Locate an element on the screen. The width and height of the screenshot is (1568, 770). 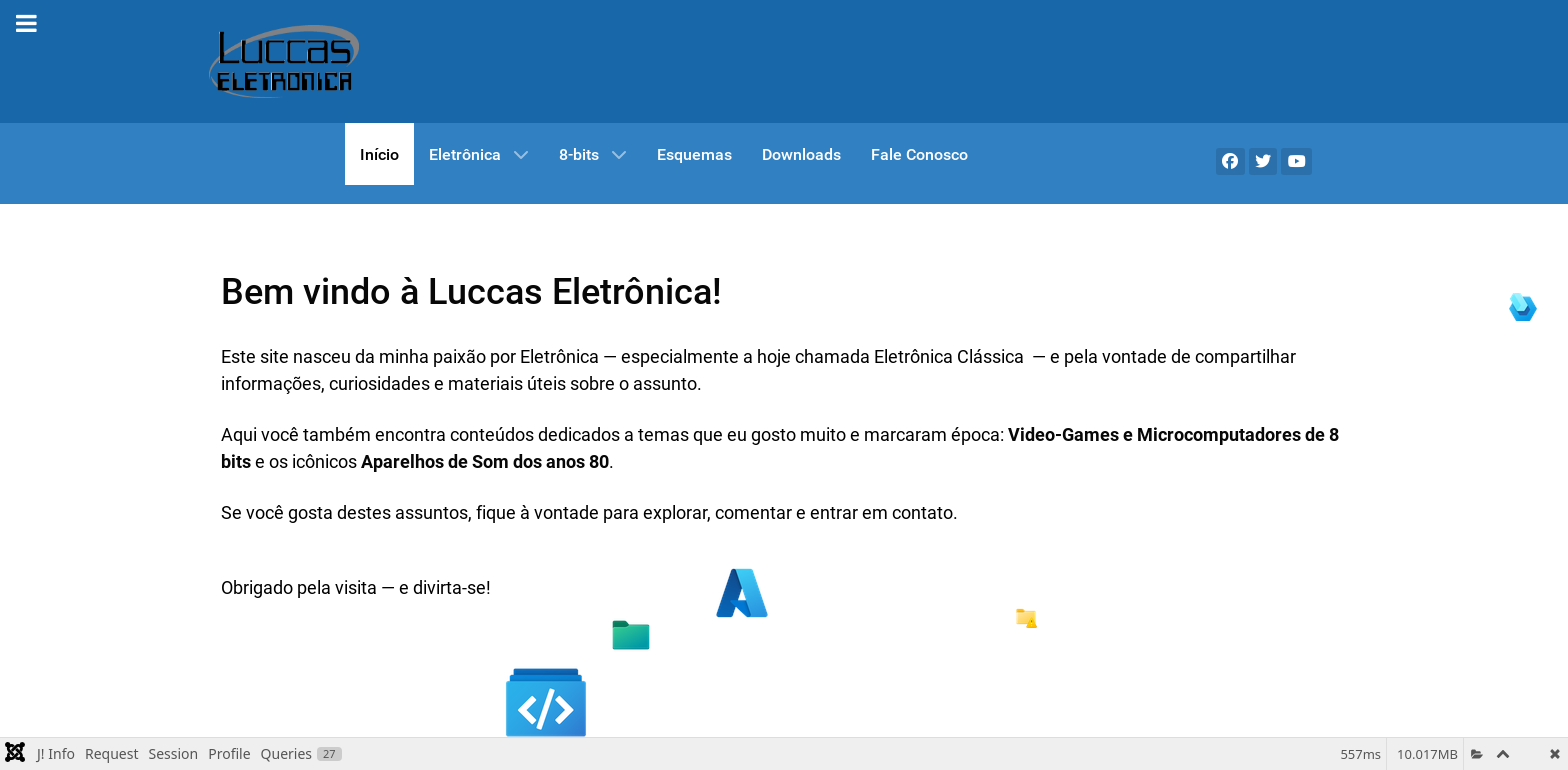
open Microsoft Dynamics 365 application is located at coordinates (1523, 307).